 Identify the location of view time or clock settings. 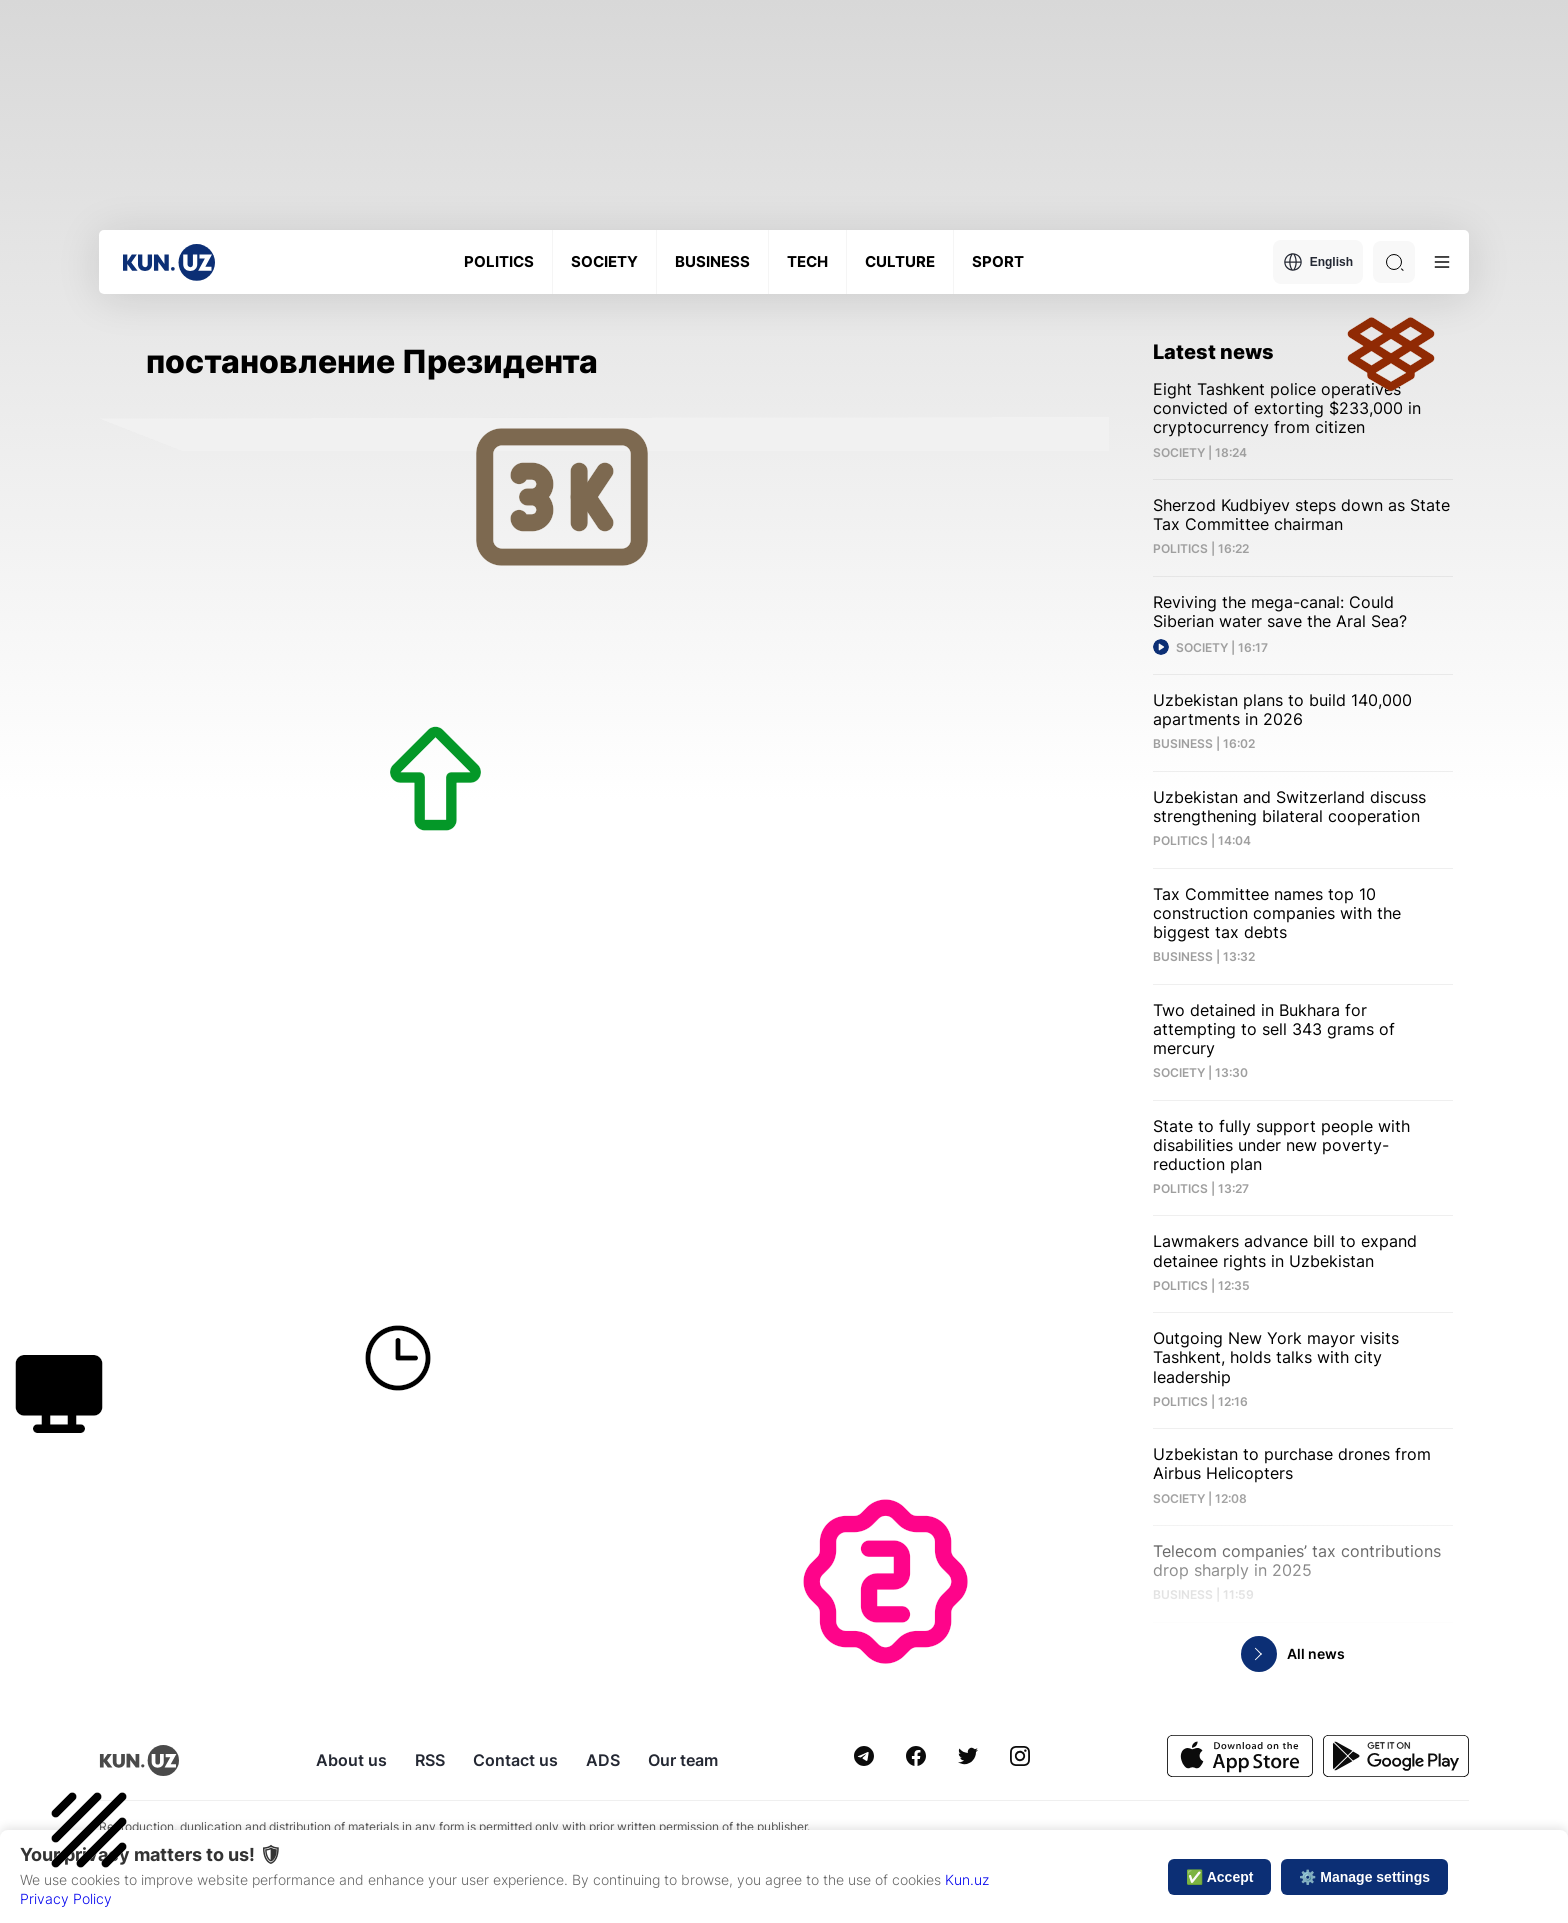
(398, 1358).